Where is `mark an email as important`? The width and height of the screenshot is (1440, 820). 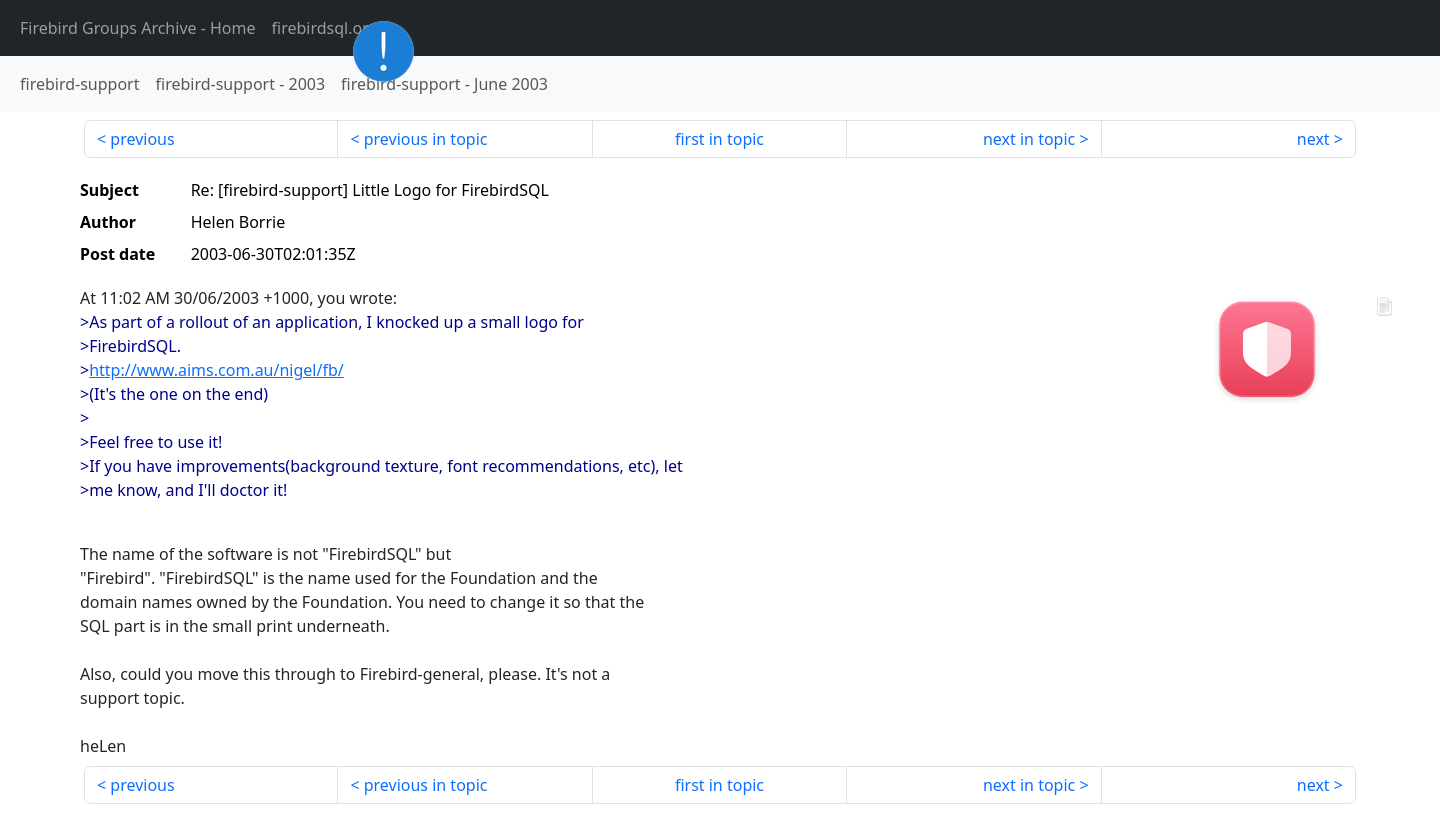
mark an email as important is located at coordinates (383, 51).